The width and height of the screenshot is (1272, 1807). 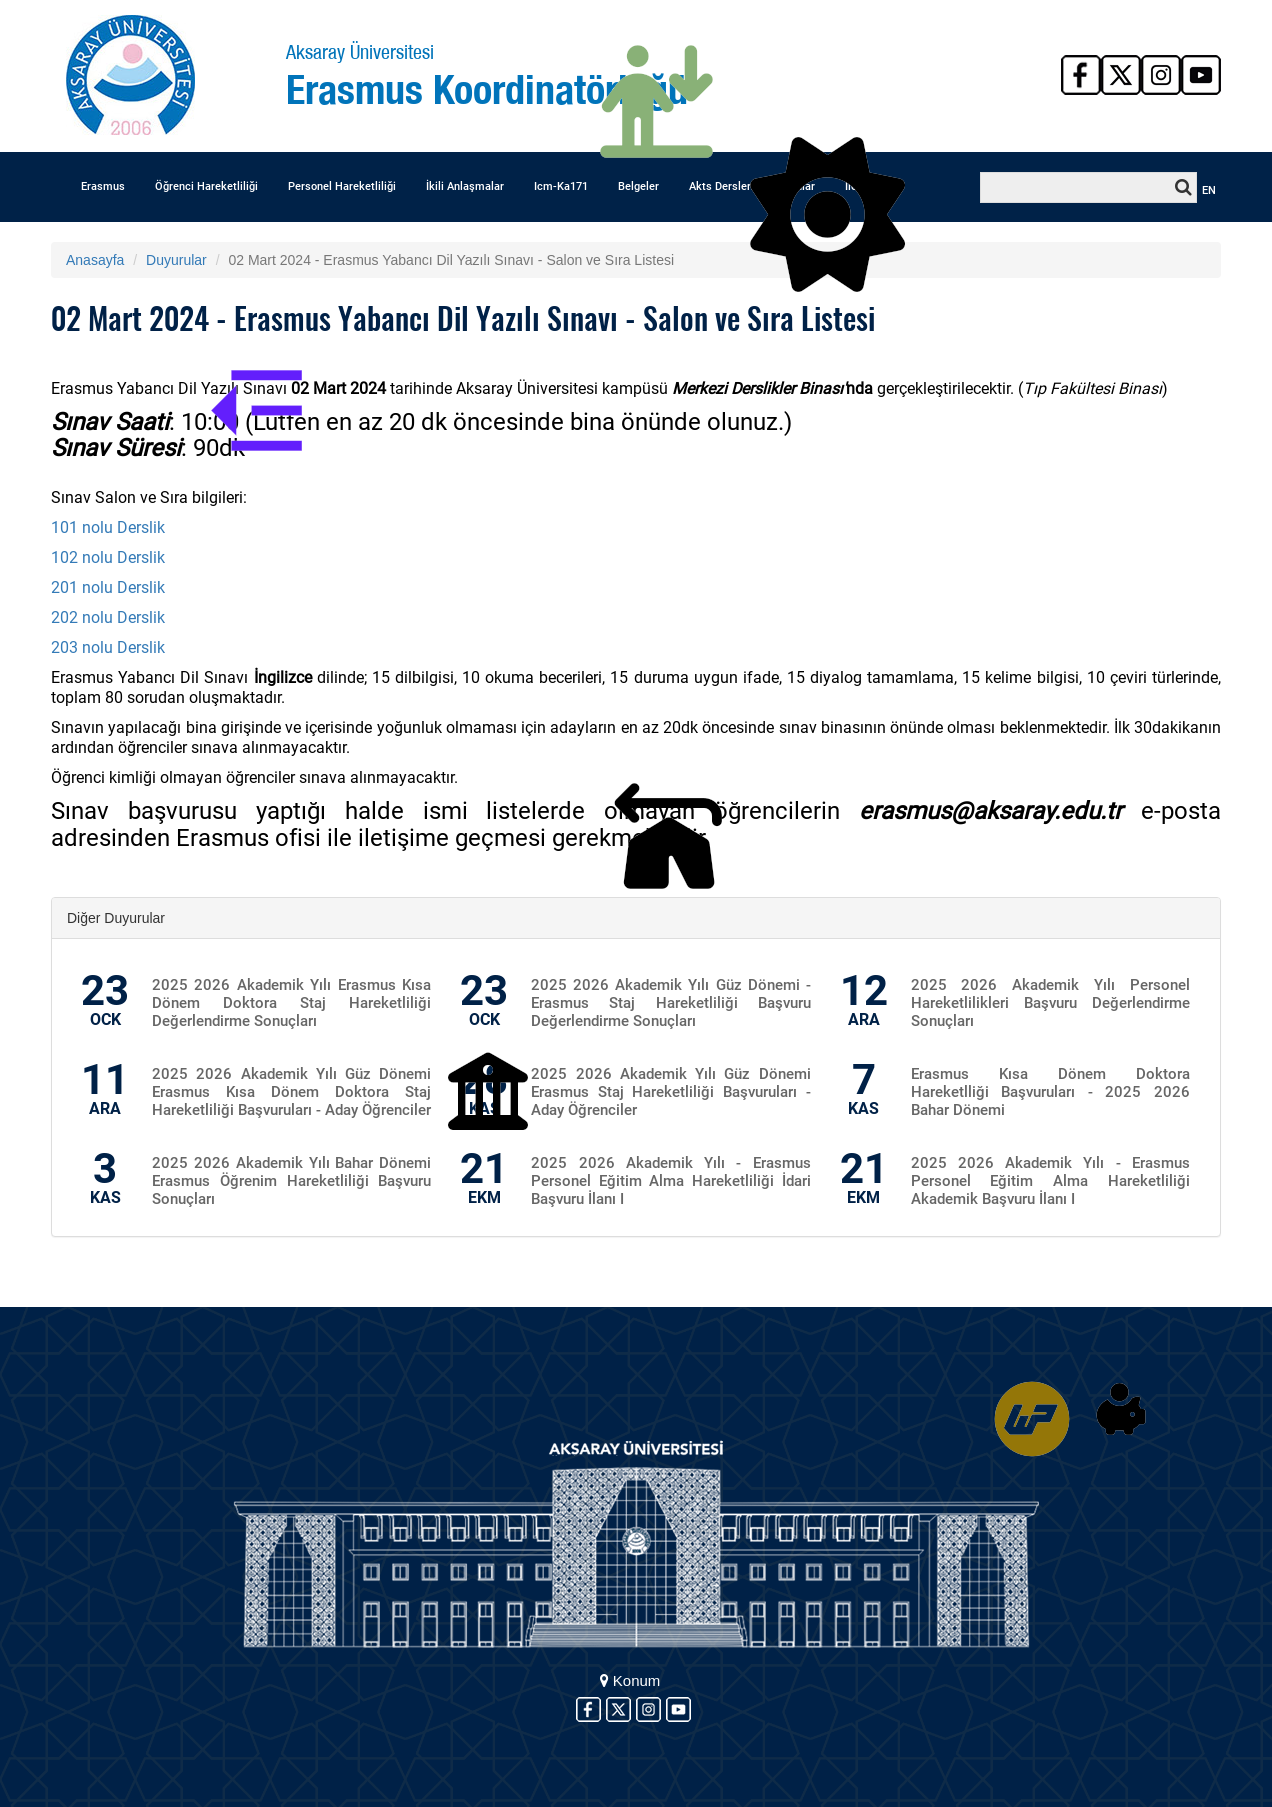 What do you see at coordinates (827, 214) in the screenshot?
I see `toggle light mode or bright theme` at bounding box center [827, 214].